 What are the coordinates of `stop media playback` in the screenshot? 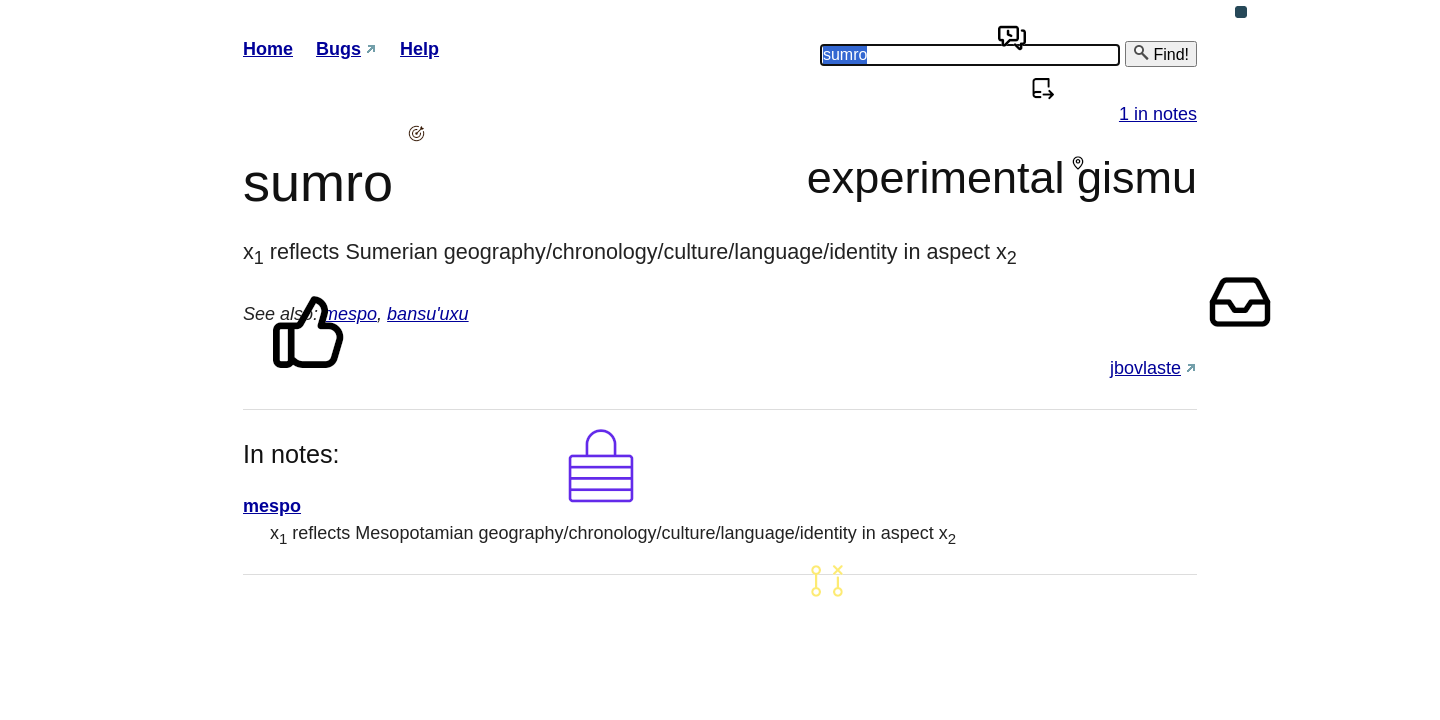 It's located at (1241, 12).